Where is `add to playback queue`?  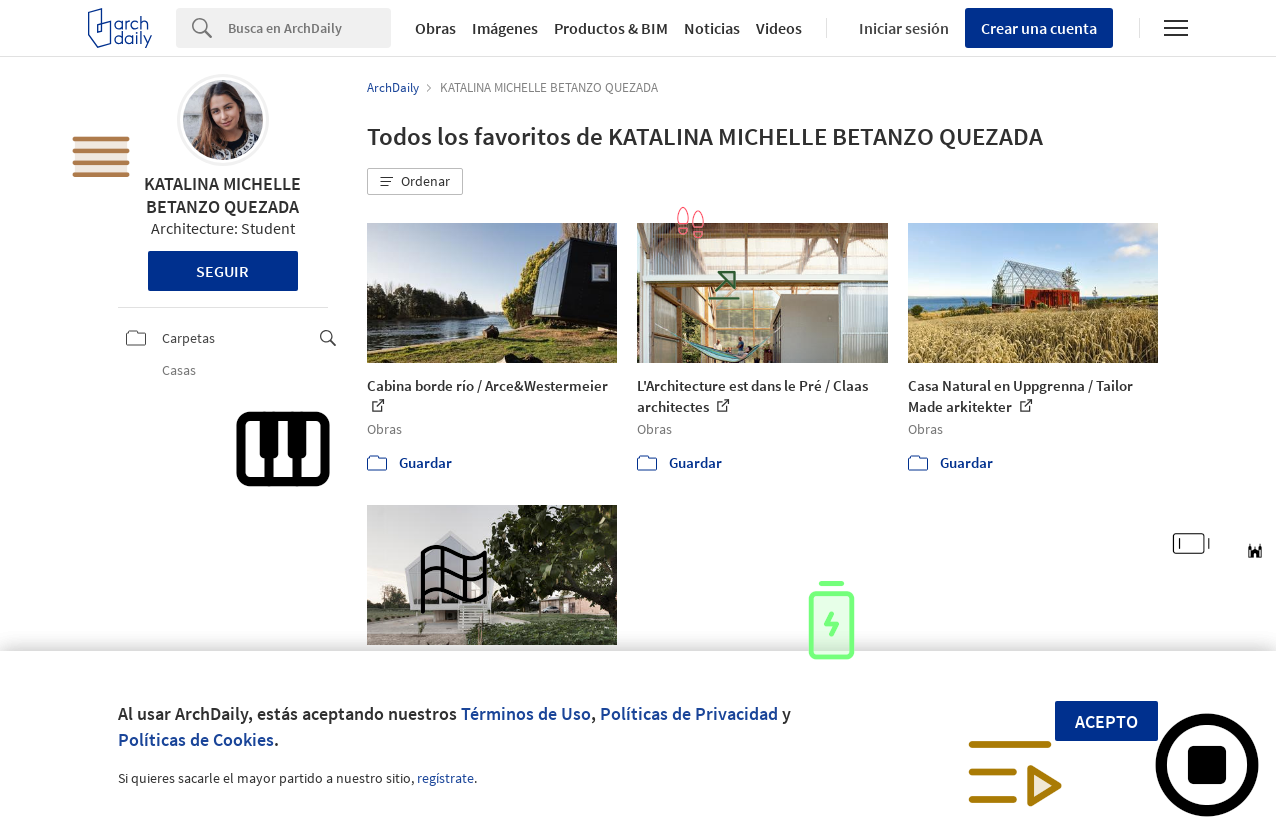 add to playback queue is located at coordinates (1010, 772).